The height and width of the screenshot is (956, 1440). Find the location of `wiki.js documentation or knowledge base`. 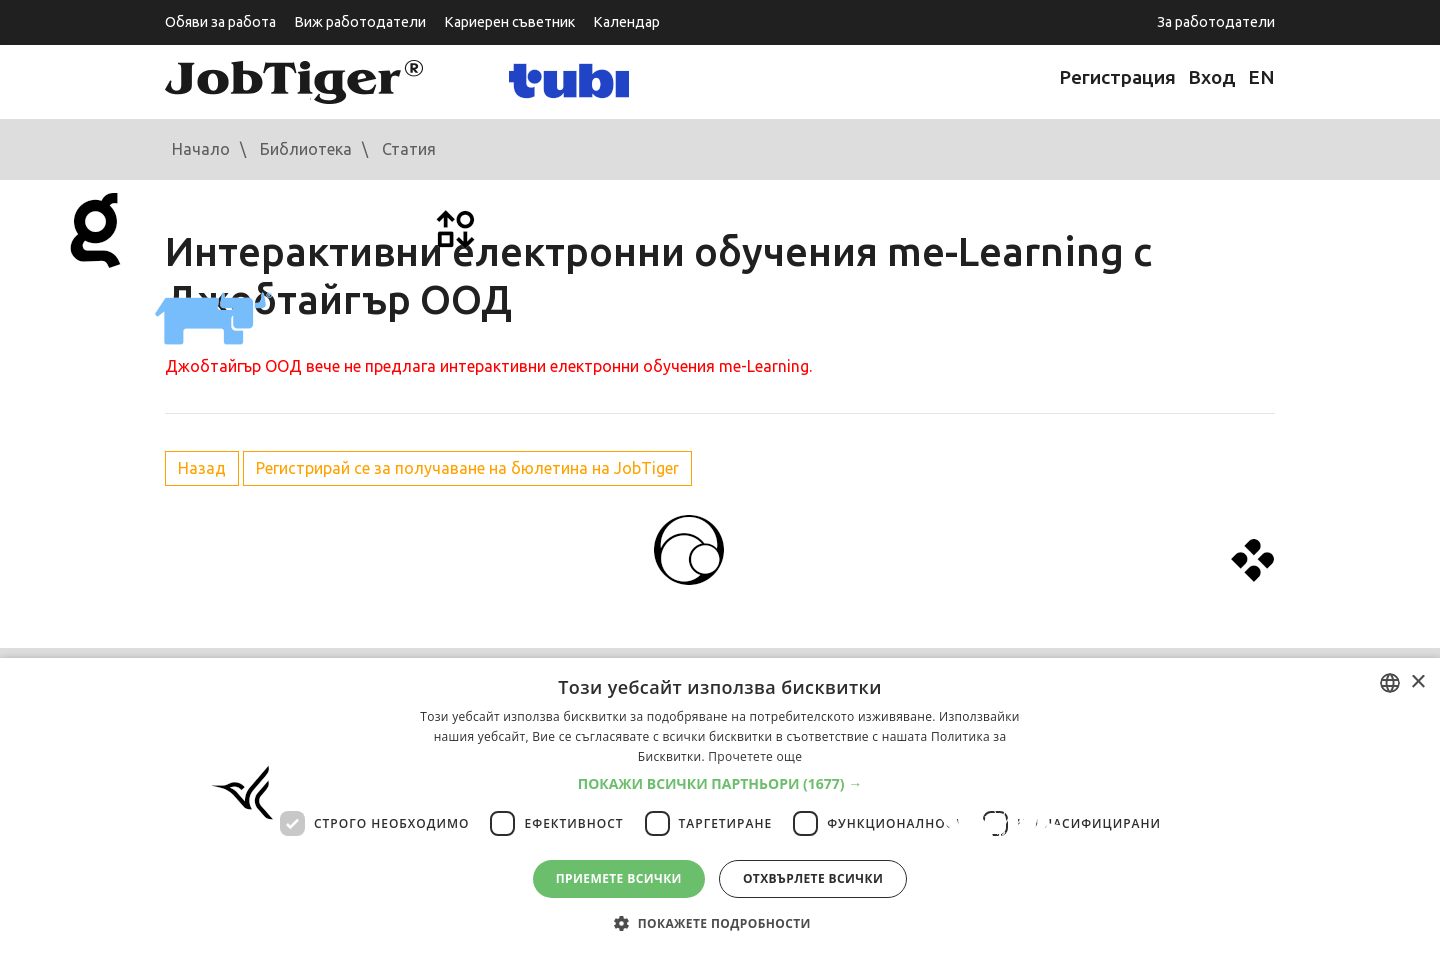

wiki.js documentation or knowledge base is located at coordinates (1002, 844).